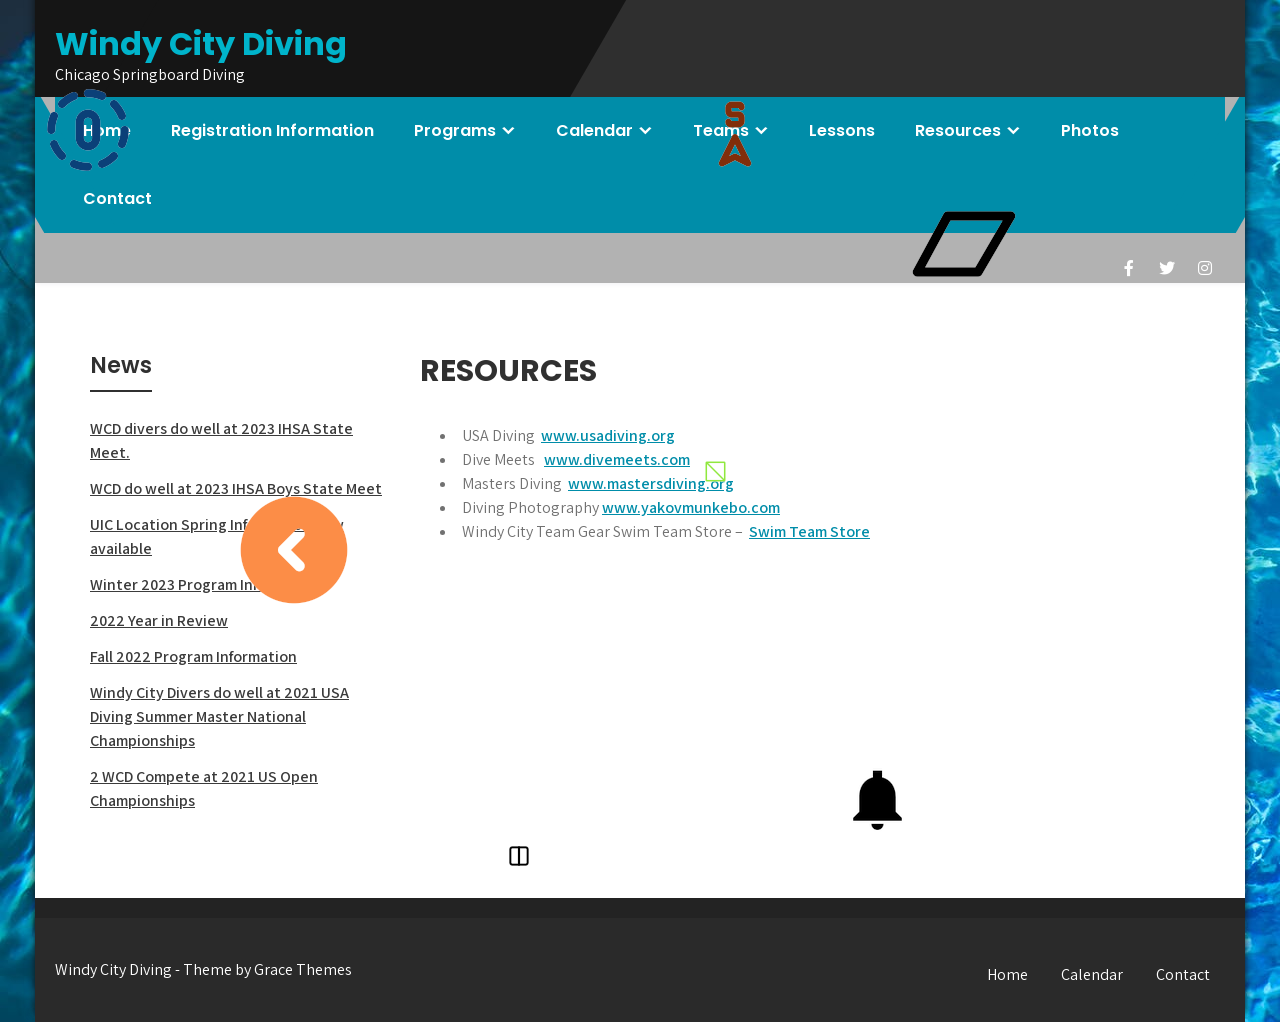 Image resolution: width=1280 pixels, height=1022 pixels. I want to click on visit bandcamp profile or page, so click(964, 244).